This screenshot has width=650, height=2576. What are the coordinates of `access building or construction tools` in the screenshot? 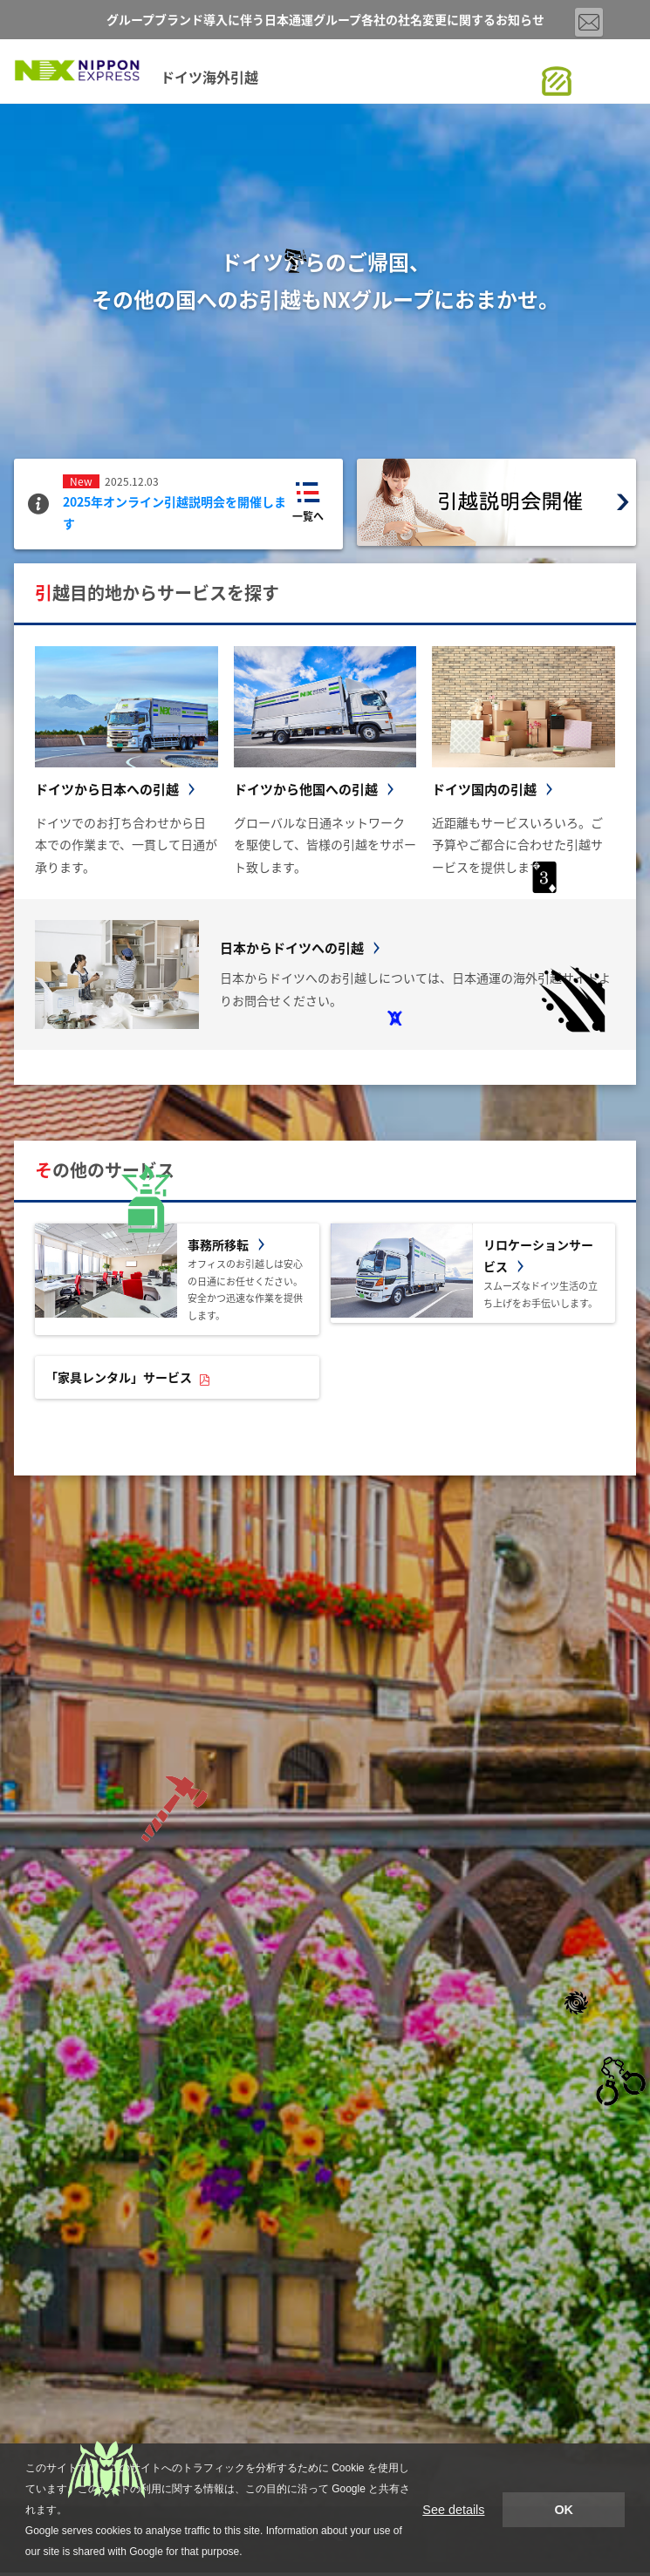 It's located at (174, 1809).